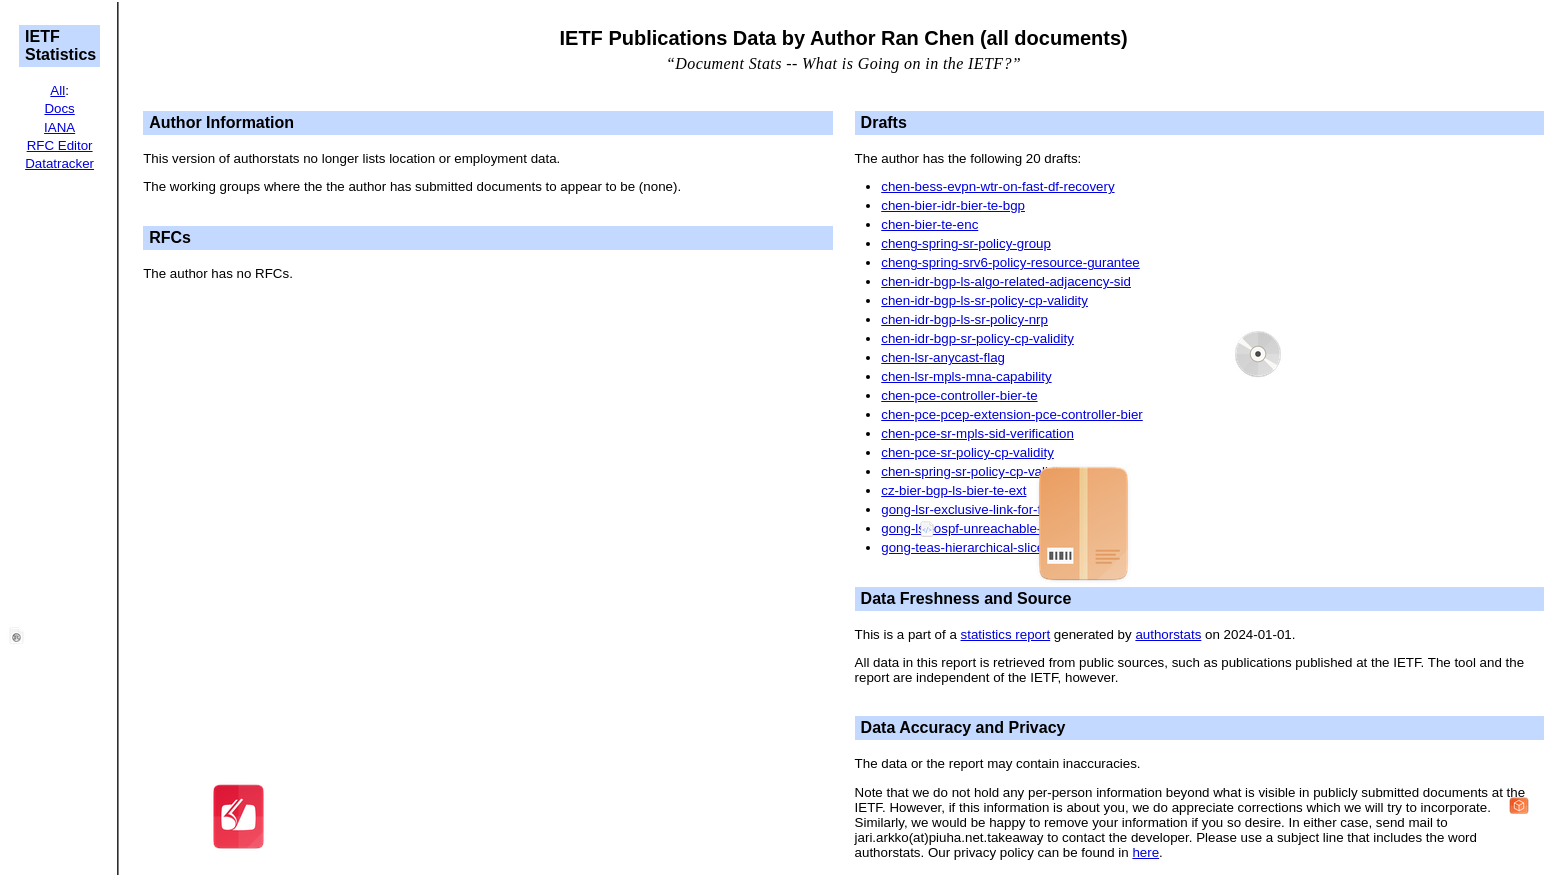  I want to click on open a 3D model file, so click(1519, 805).